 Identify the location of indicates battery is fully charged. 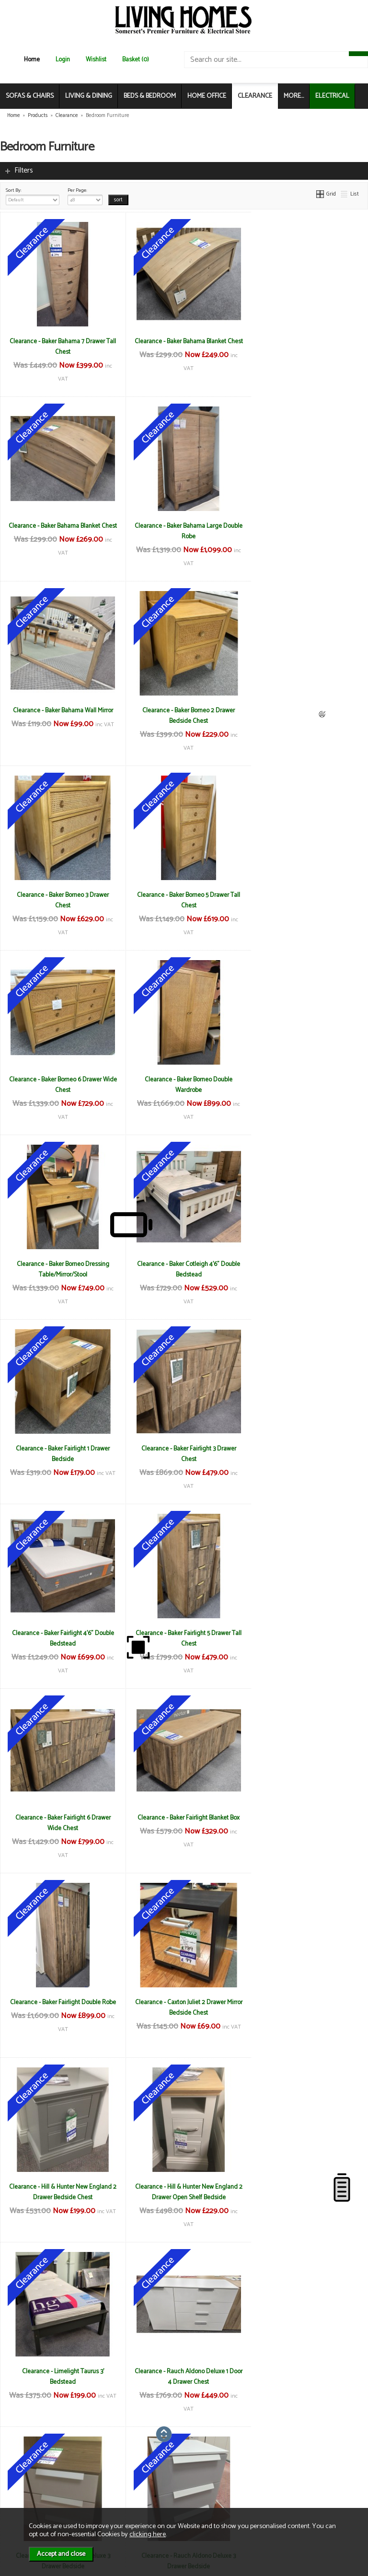
(342, 2188).